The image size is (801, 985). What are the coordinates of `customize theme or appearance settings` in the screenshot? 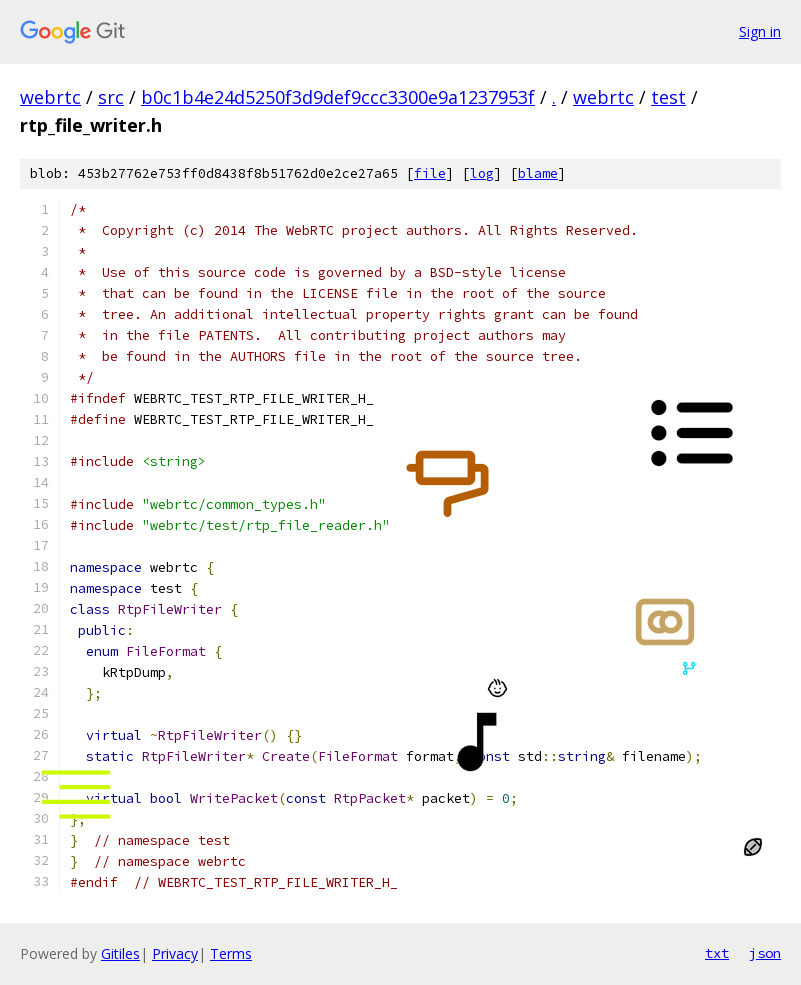 It's located at (447, 478).